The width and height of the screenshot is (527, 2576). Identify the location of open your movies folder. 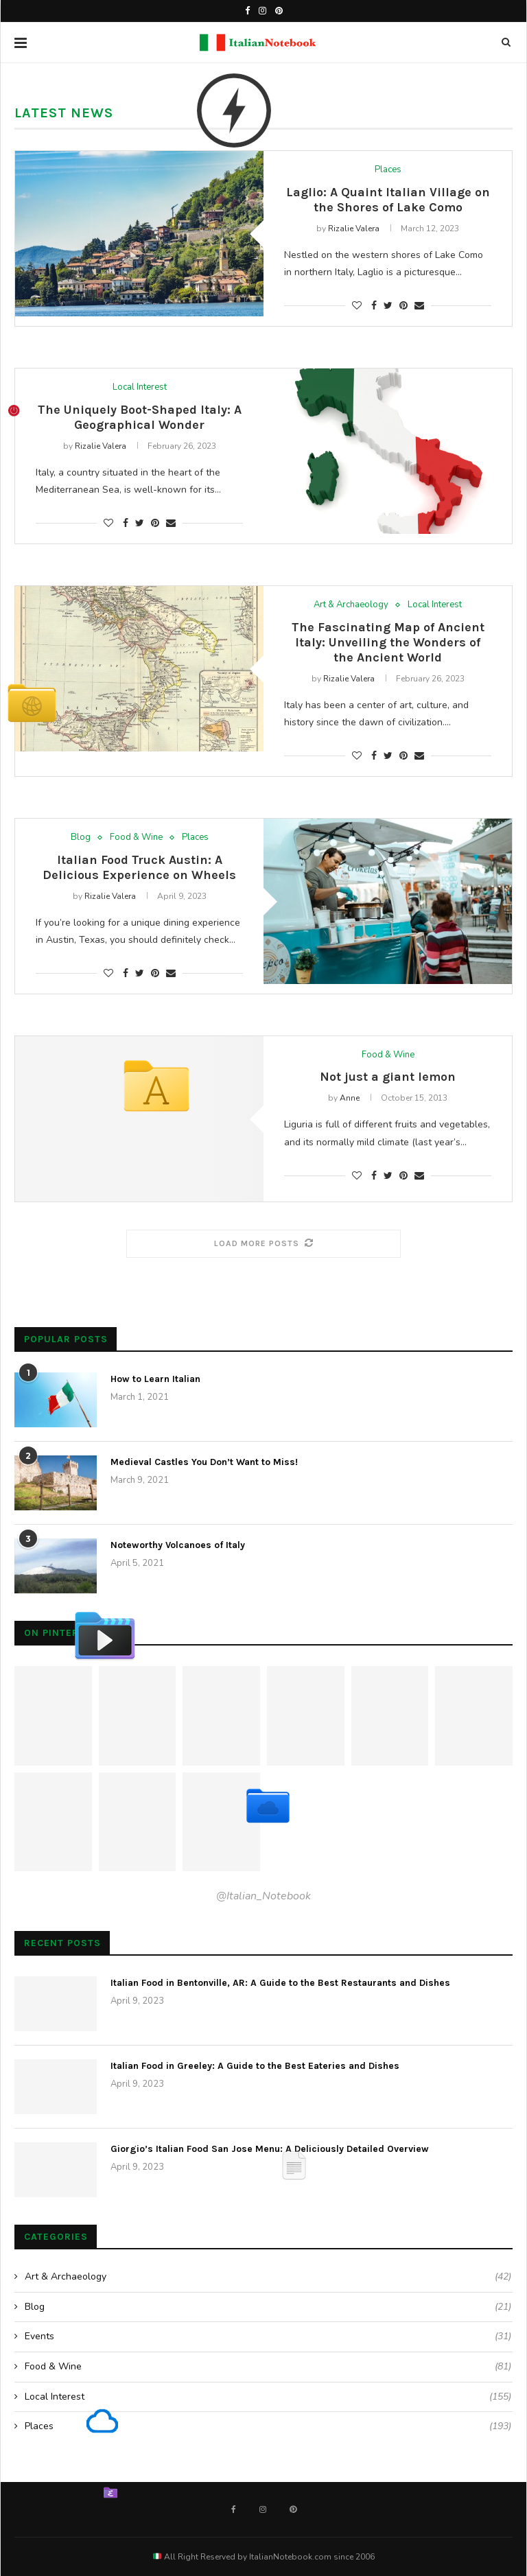
(104, 1637).